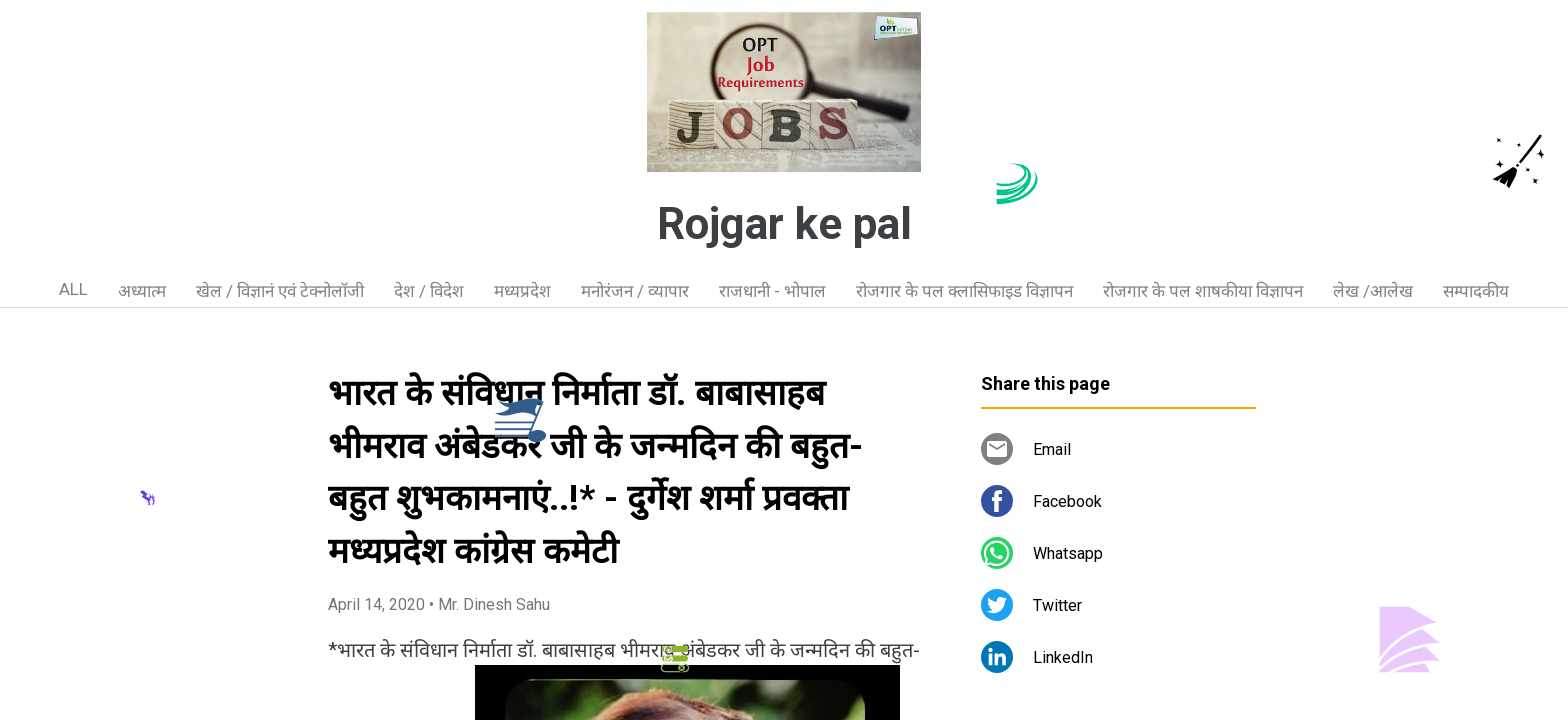 Image resolution: width=1568 pixels, height=720 pixels. Describe the element at coordinates (520, 420) in the screenshot. I see `play anthem or national music` at that location.